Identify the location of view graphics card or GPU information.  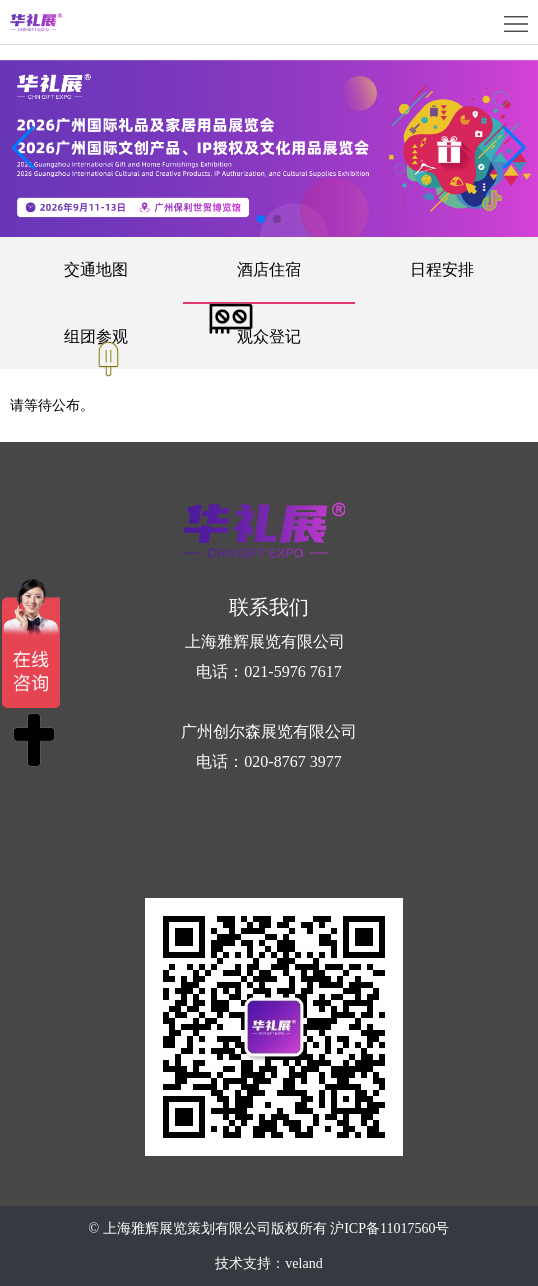
(231, 318).